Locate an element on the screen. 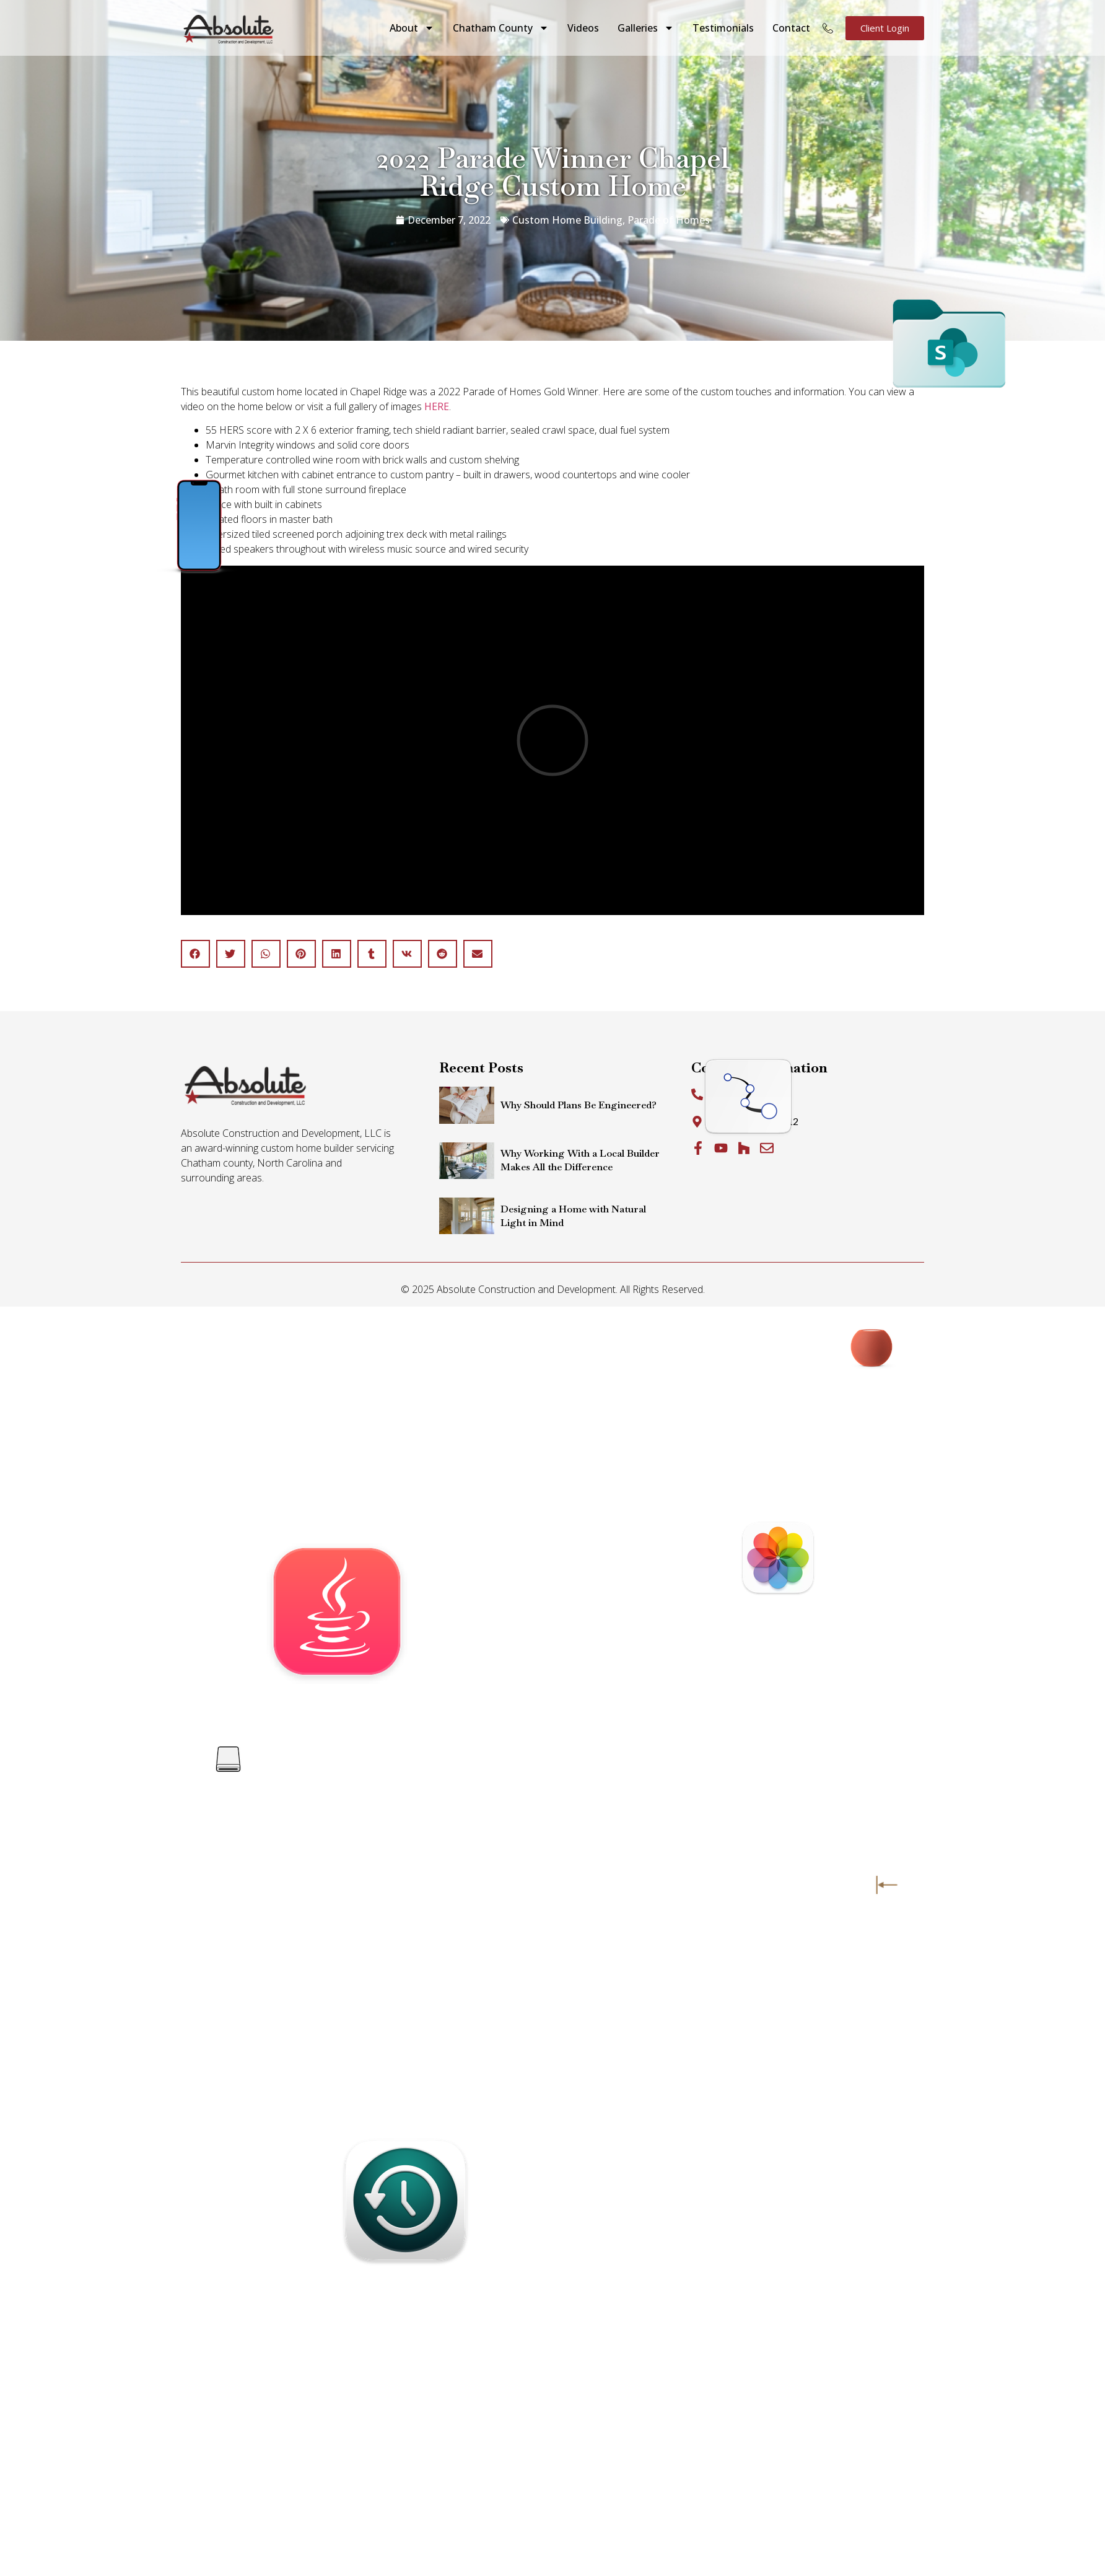 This screenshot has height=2576, width=1105. open the photos app is located at coordinates (778, 1557).